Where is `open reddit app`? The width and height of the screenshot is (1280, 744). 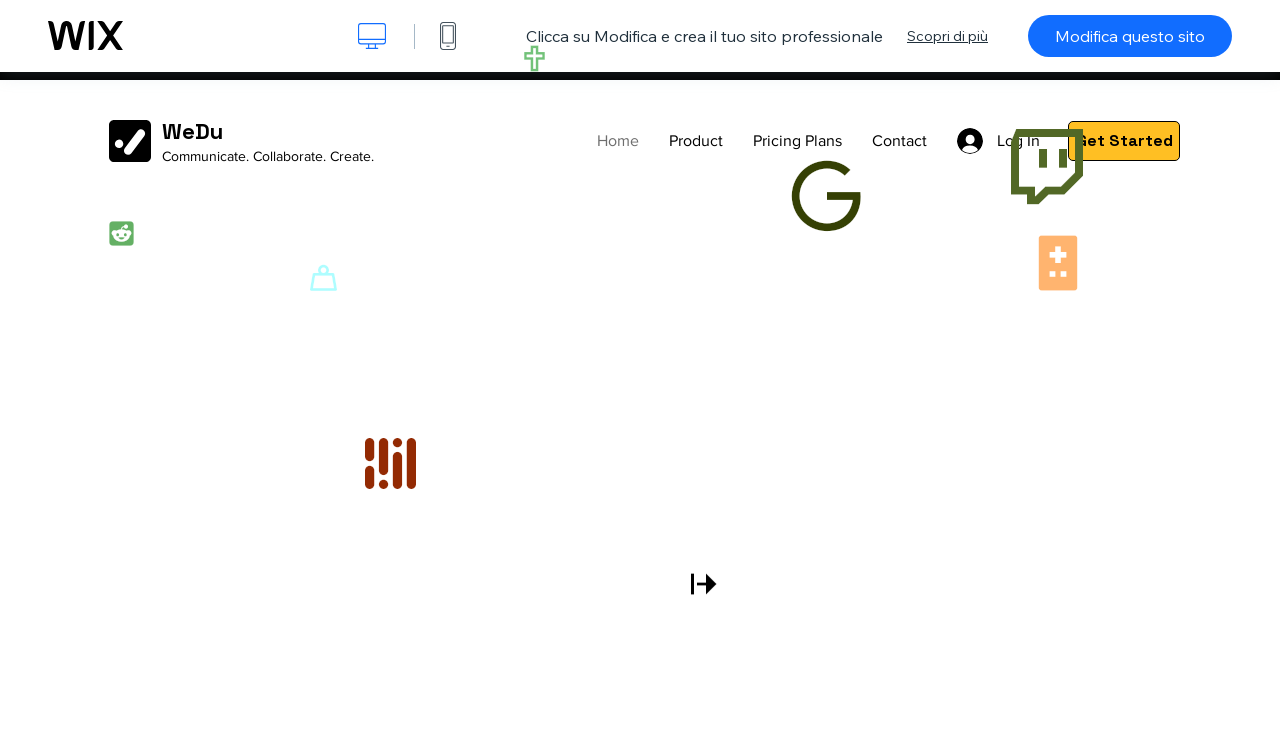
open reddit app is located at coordinates (121, 233).